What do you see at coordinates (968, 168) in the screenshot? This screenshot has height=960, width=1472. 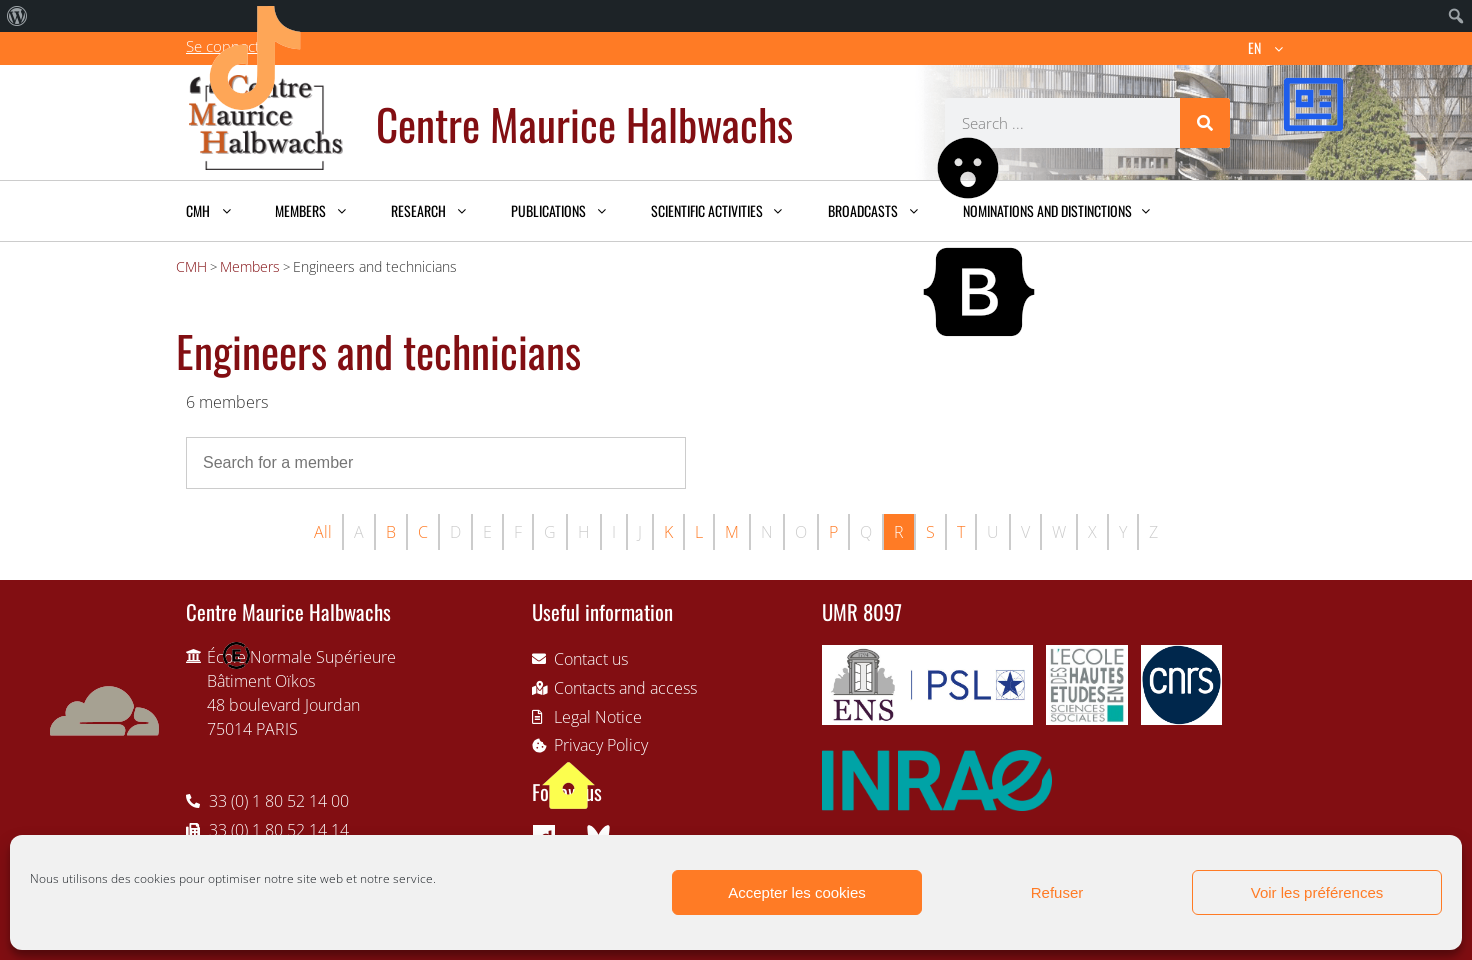 I see `indicates surprising or unexpected content` at bounding box center [968, 168].